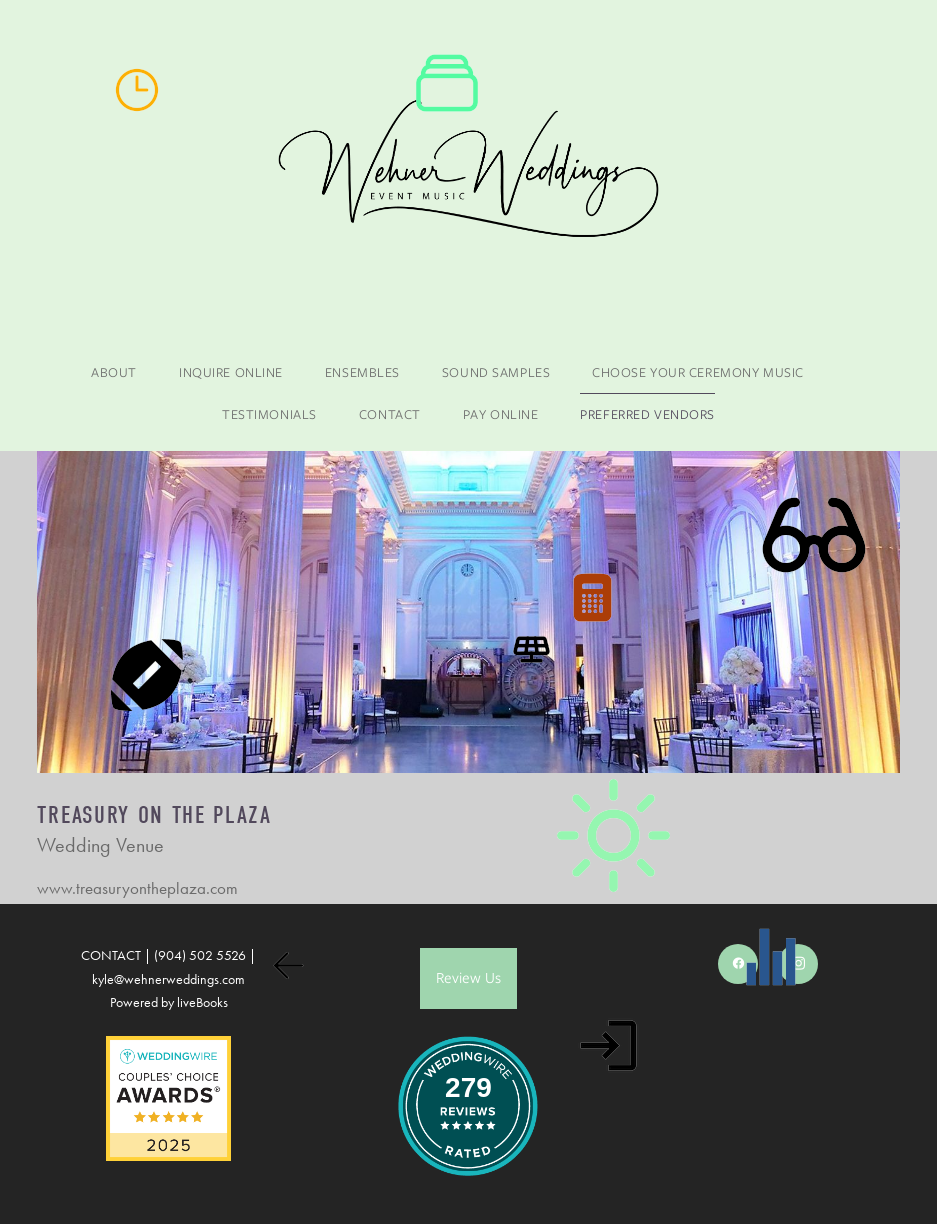 The image size is (937, 1224). I want to click on sign in to your account, so click(608, 1045).